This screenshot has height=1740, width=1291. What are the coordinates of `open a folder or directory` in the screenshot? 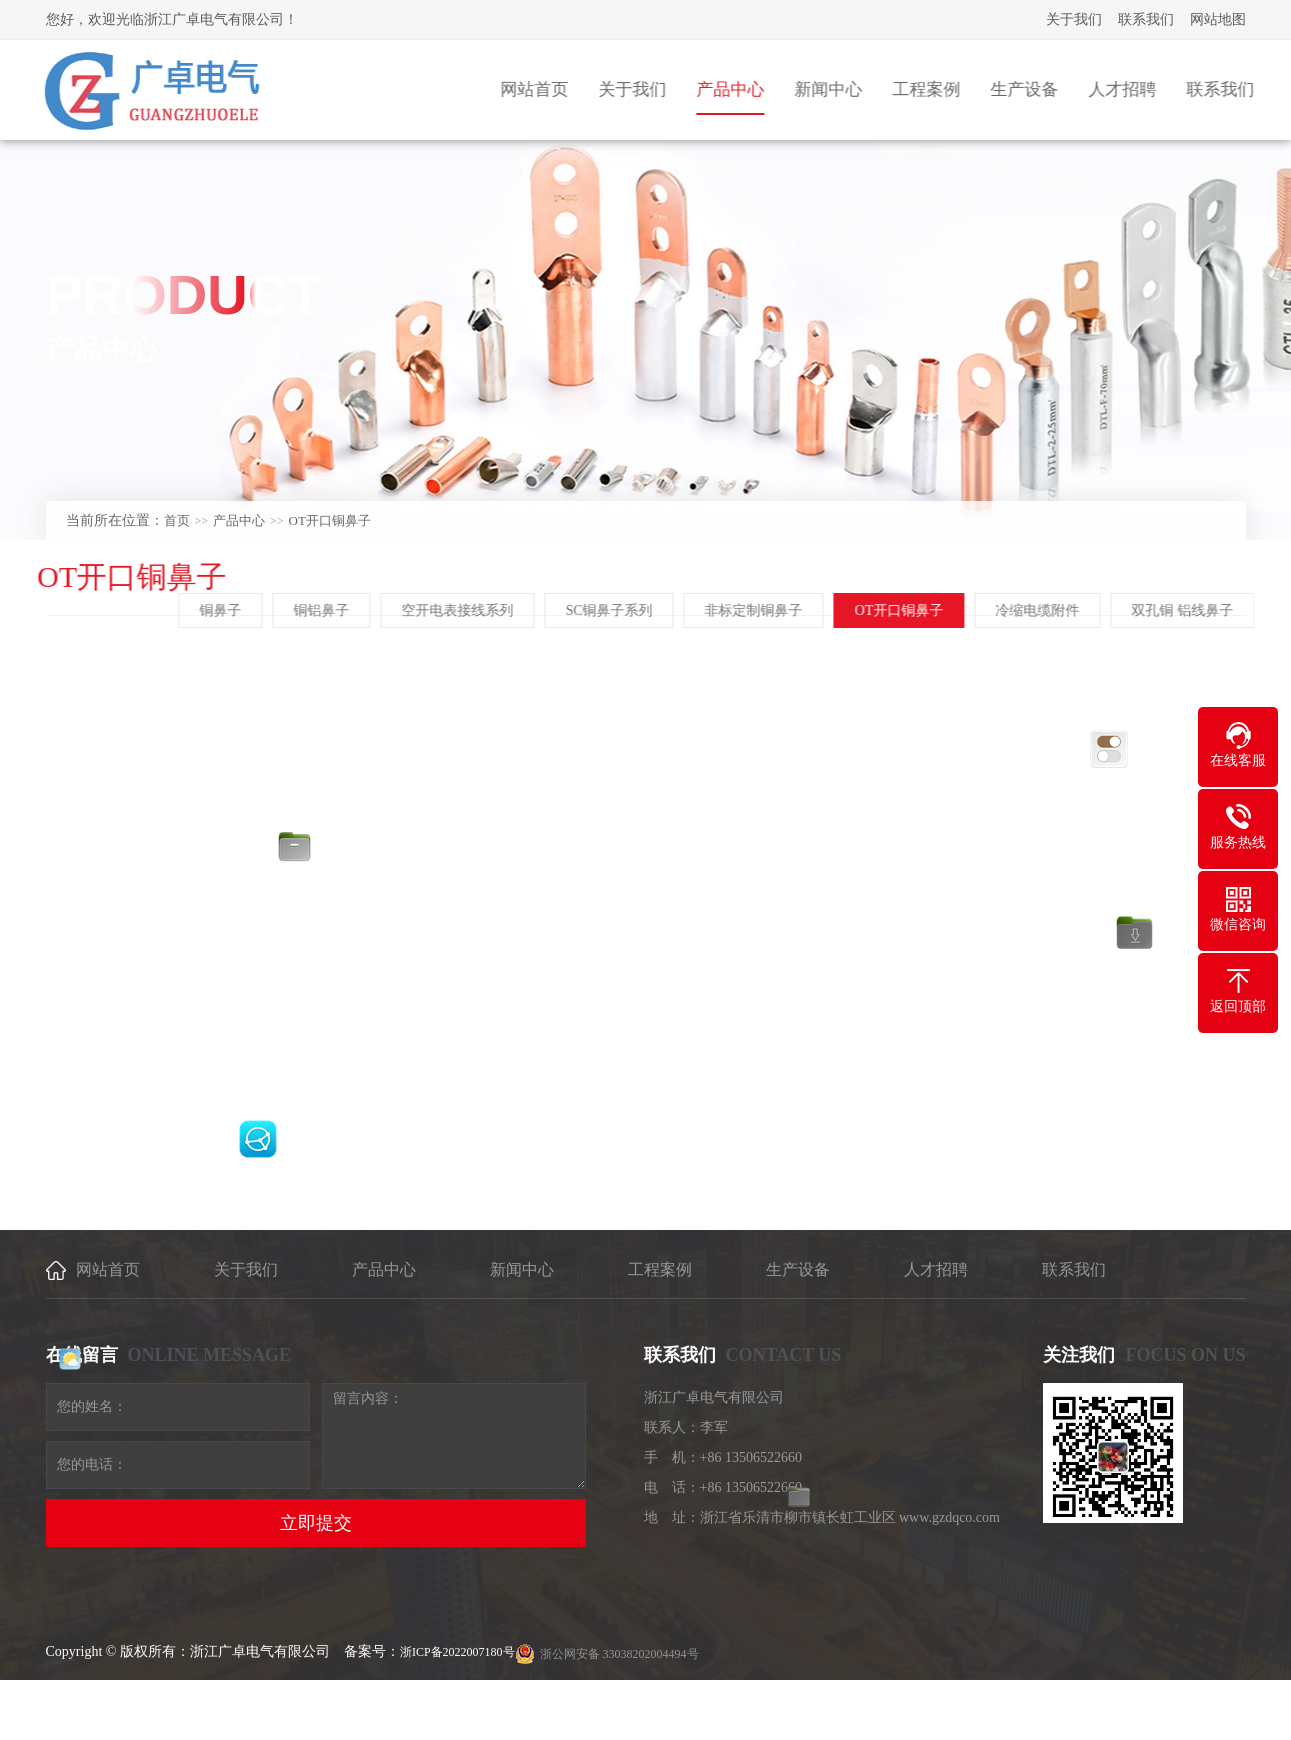 It's located at (799, 1496).